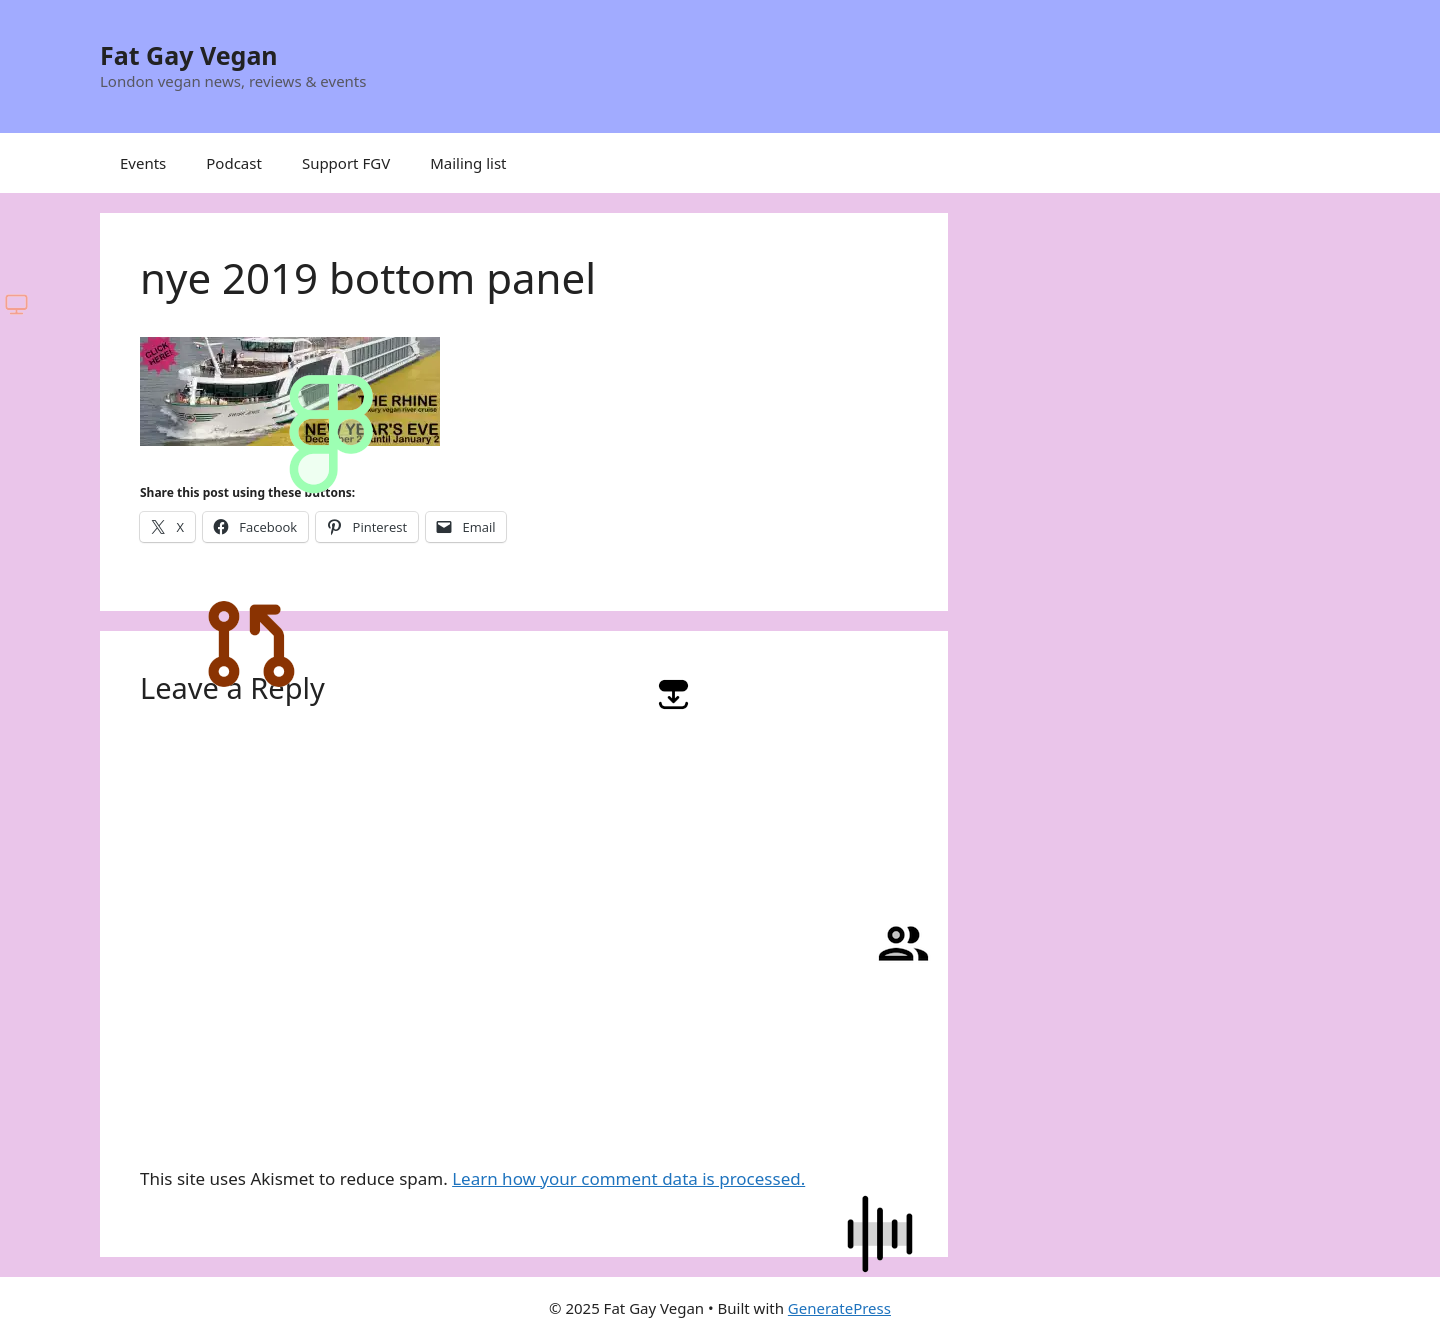  Describe the element at coordinates (903, 943) in the screenshot. I see `view contacts or people list` at that location.